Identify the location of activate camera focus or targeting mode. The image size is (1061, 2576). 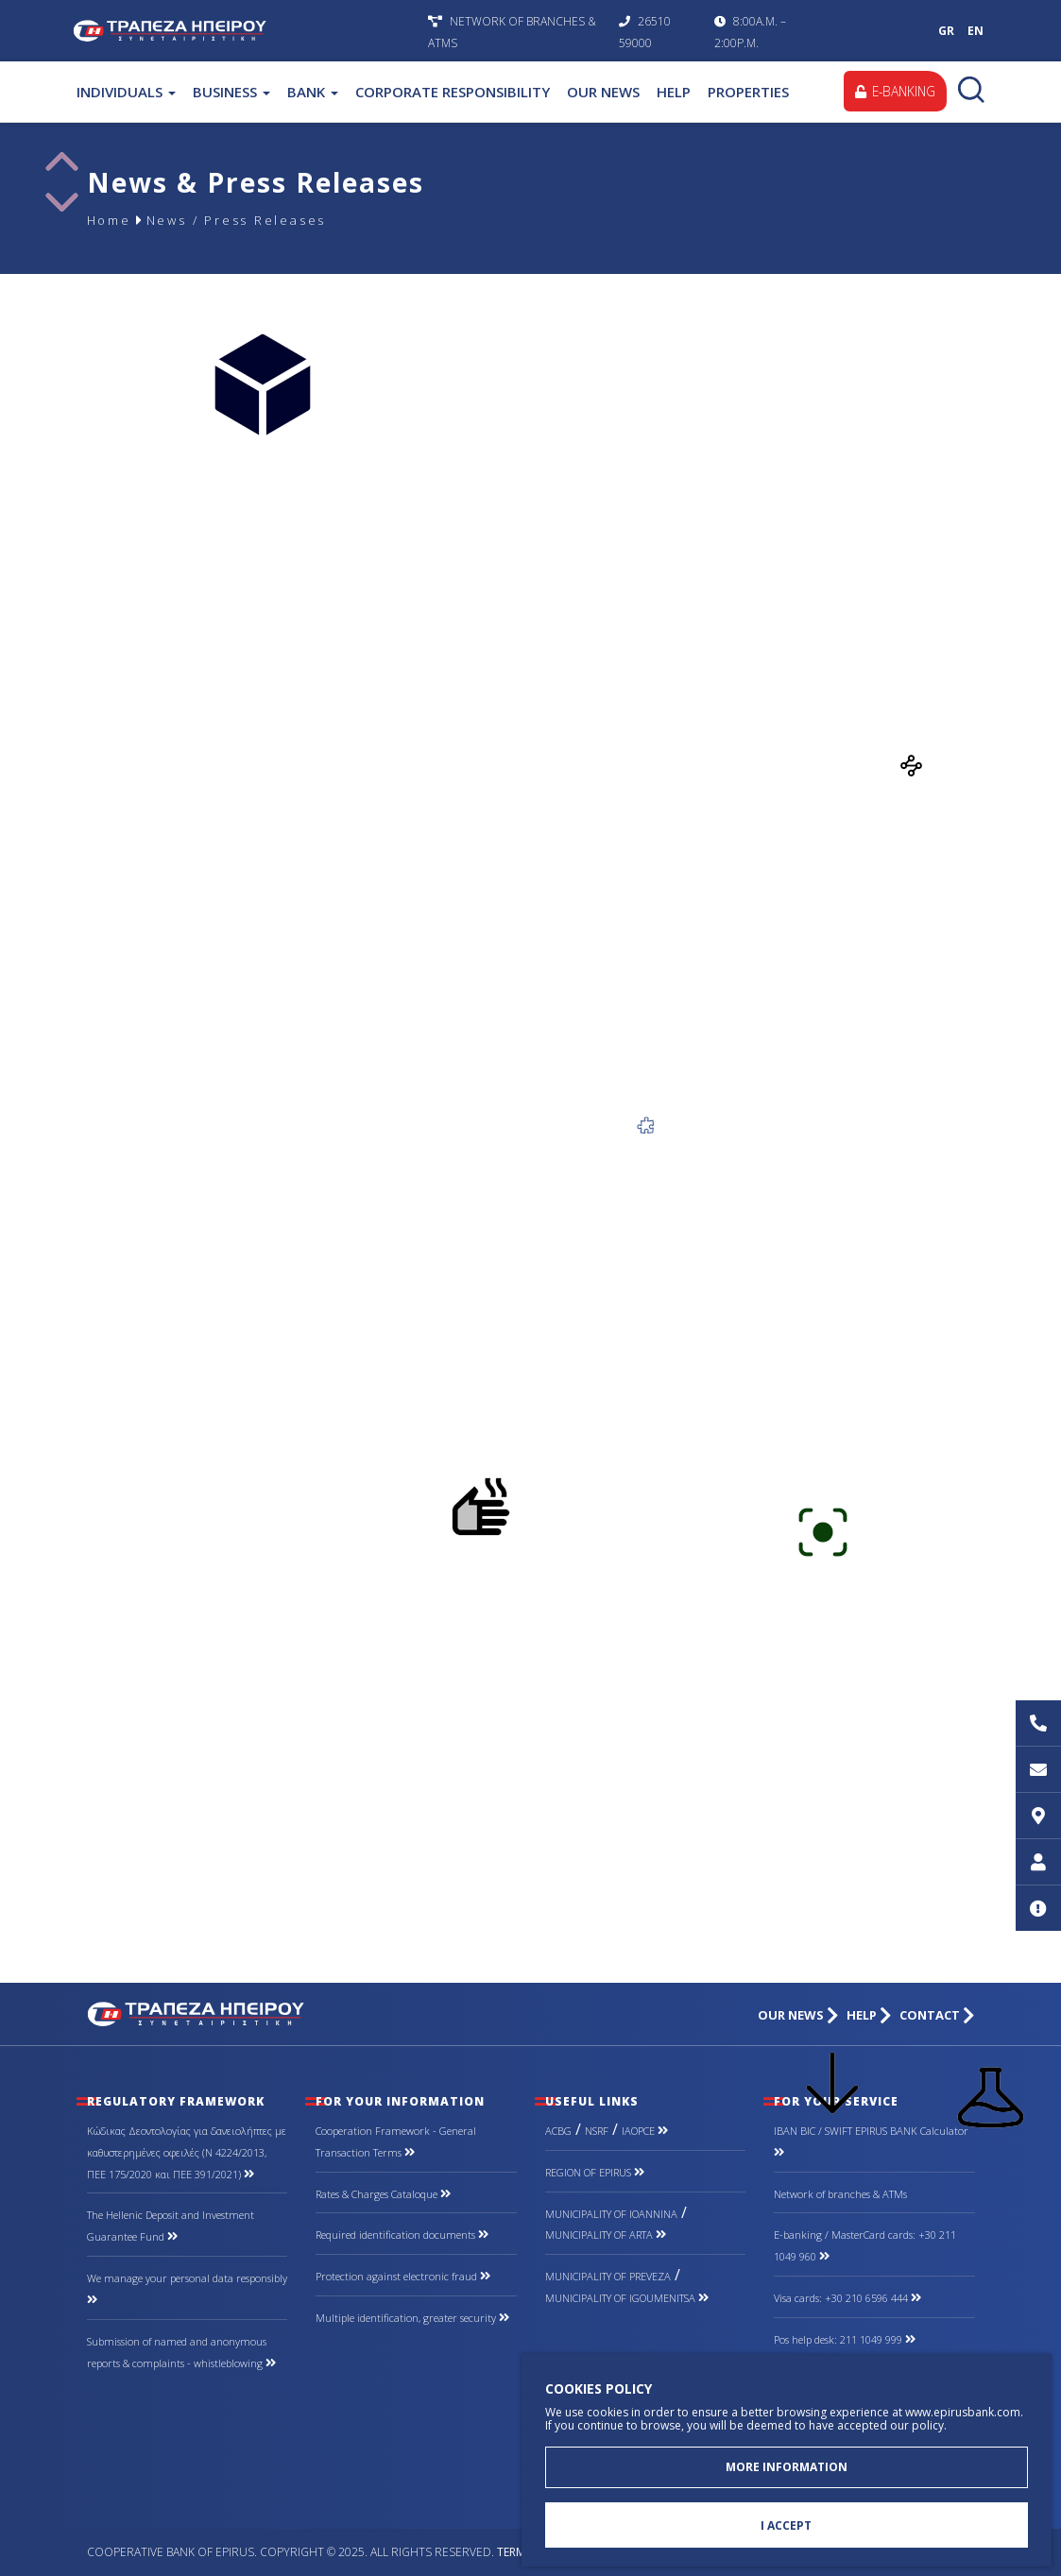
(823, 1532).